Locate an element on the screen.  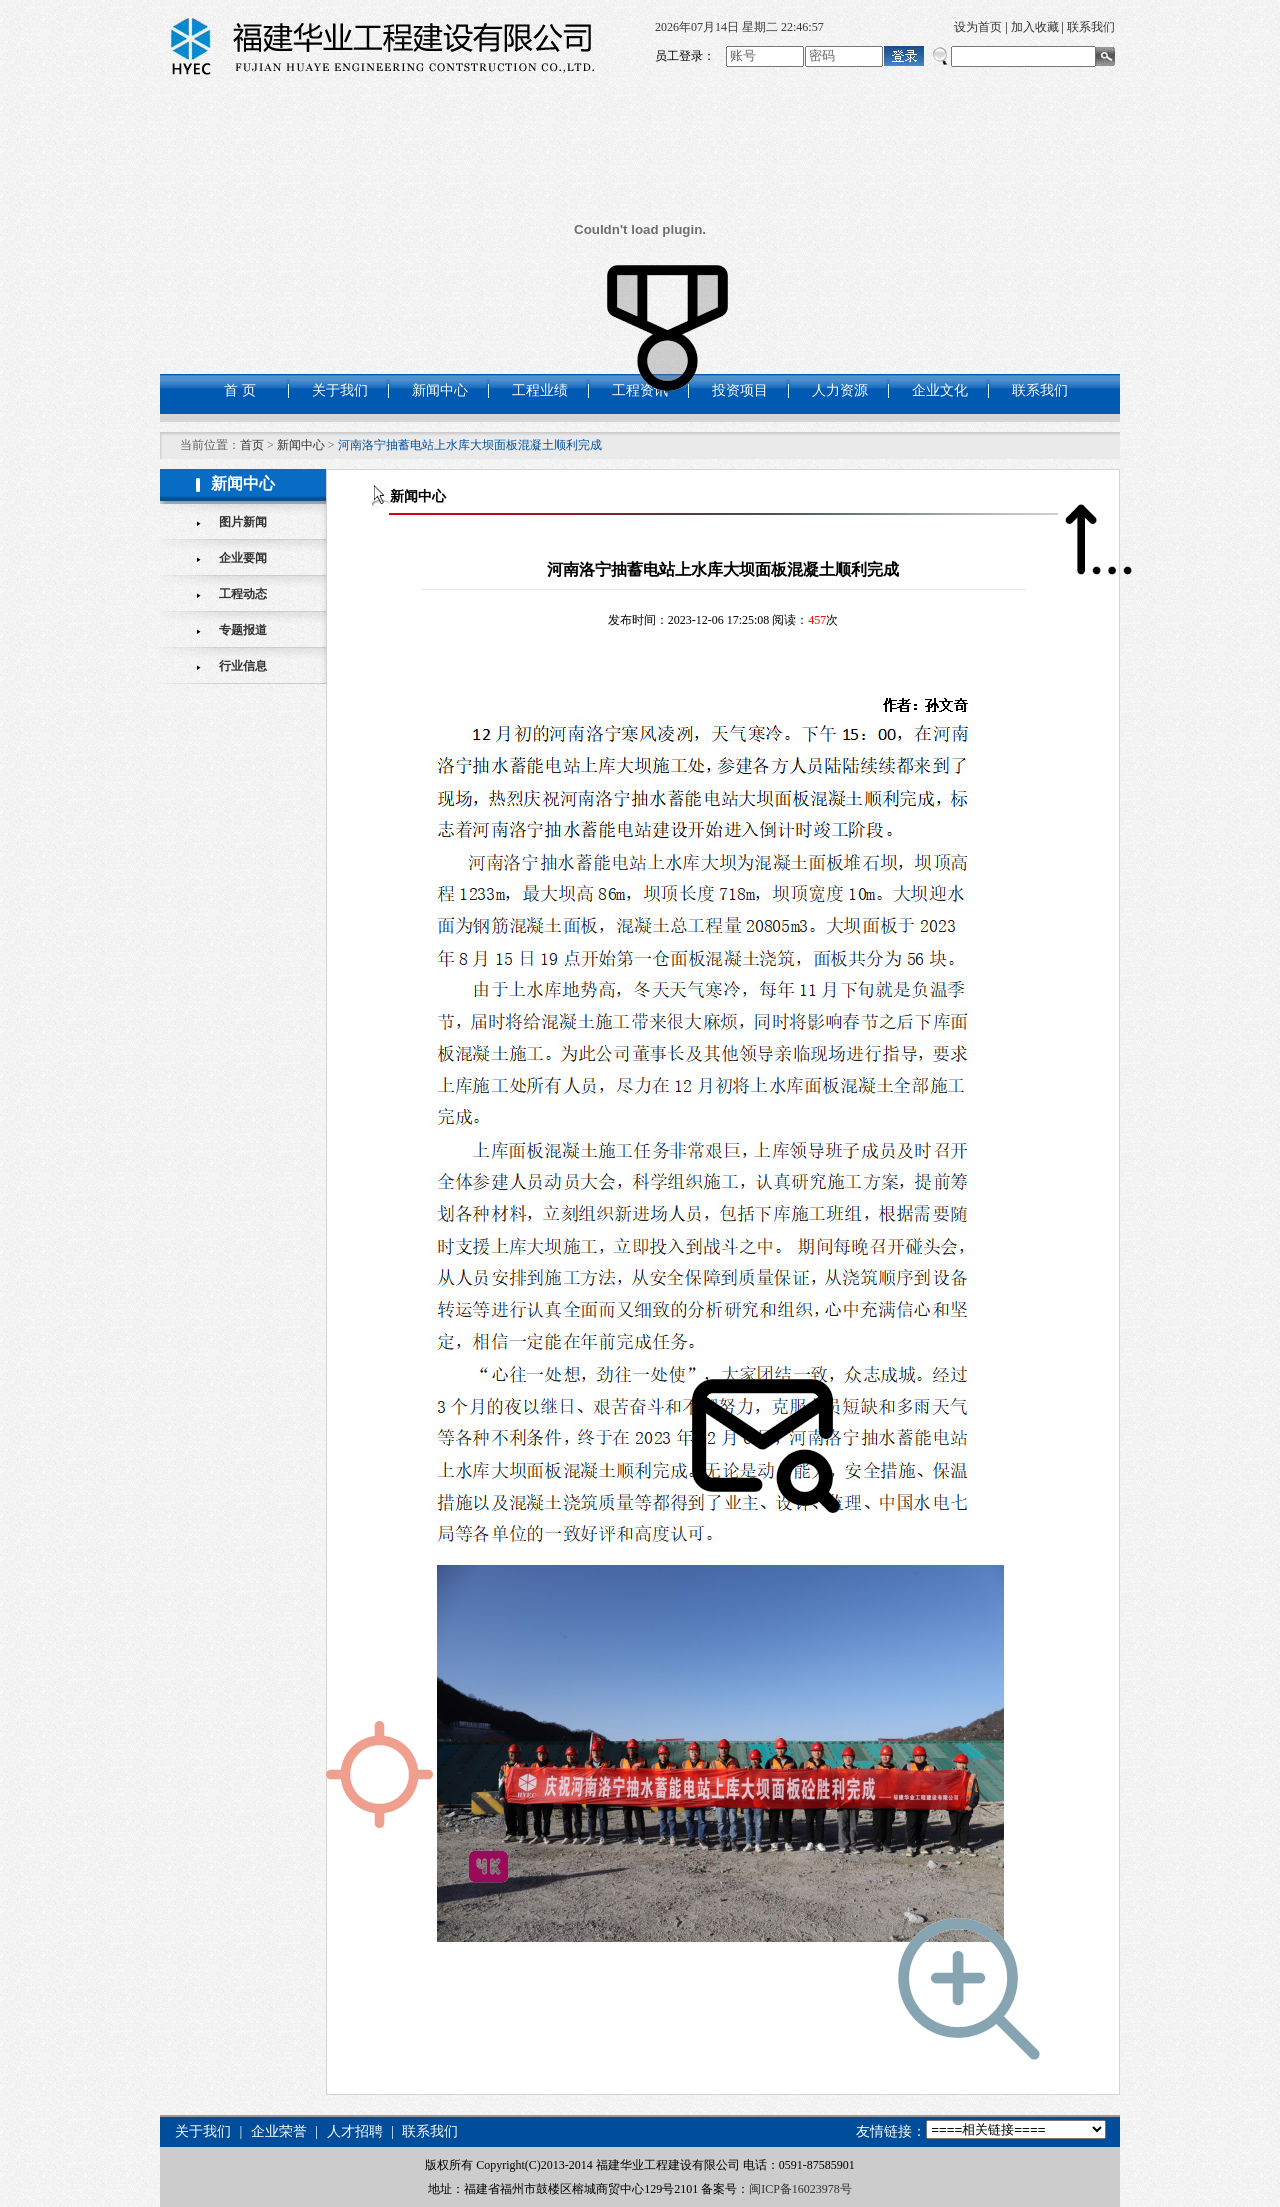
indicates 4K resolution video quality is located at coordinates (488, 1866).